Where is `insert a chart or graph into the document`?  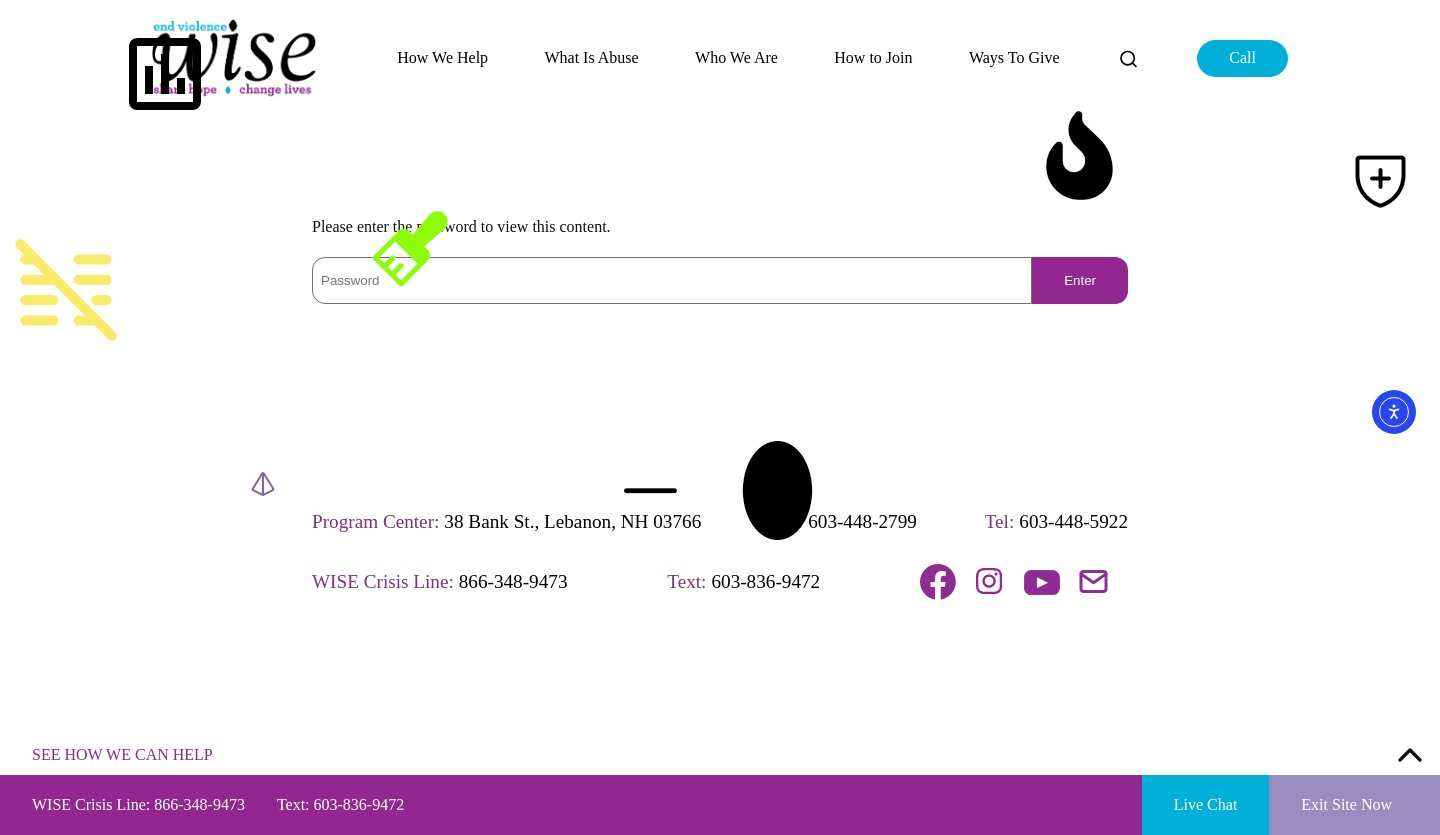 insert a chart or graph into the document is located at coordinates (165, 74).